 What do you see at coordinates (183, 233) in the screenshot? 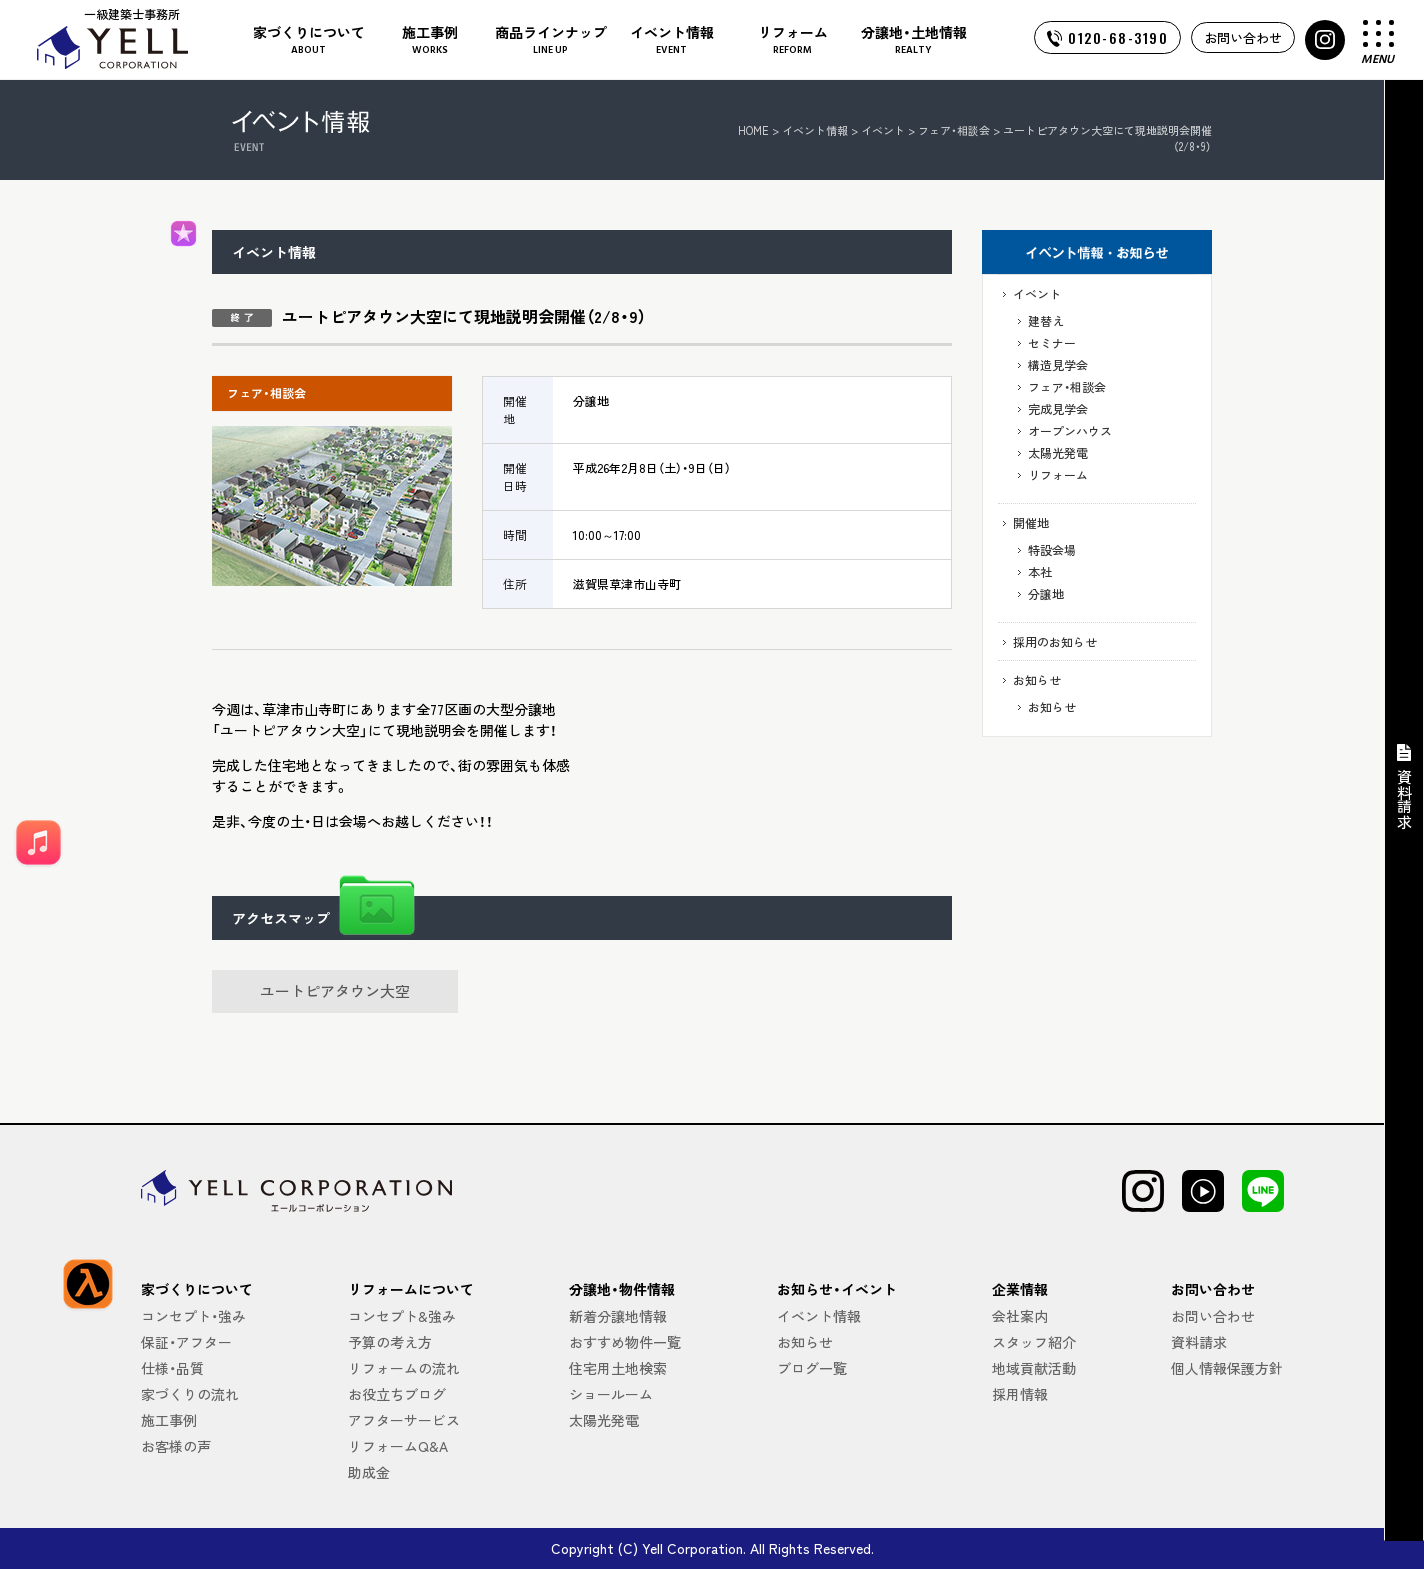
I see `open the iTunes Store app` at bounding box center [183, 233].